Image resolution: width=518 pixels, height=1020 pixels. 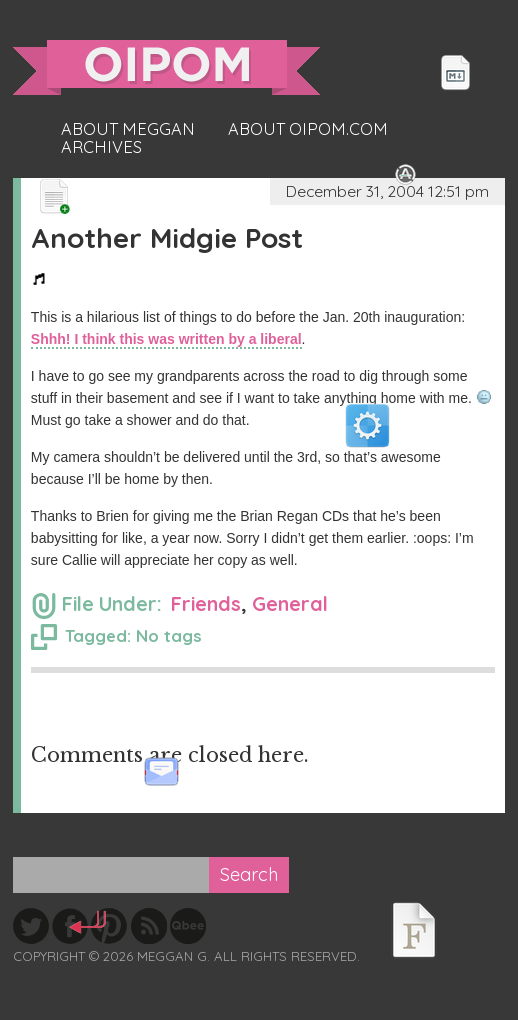 What do you see at coordinates (367, 425) in the screenshot?
I see `windows executable file type indicator` at bounding box center [367, 425].